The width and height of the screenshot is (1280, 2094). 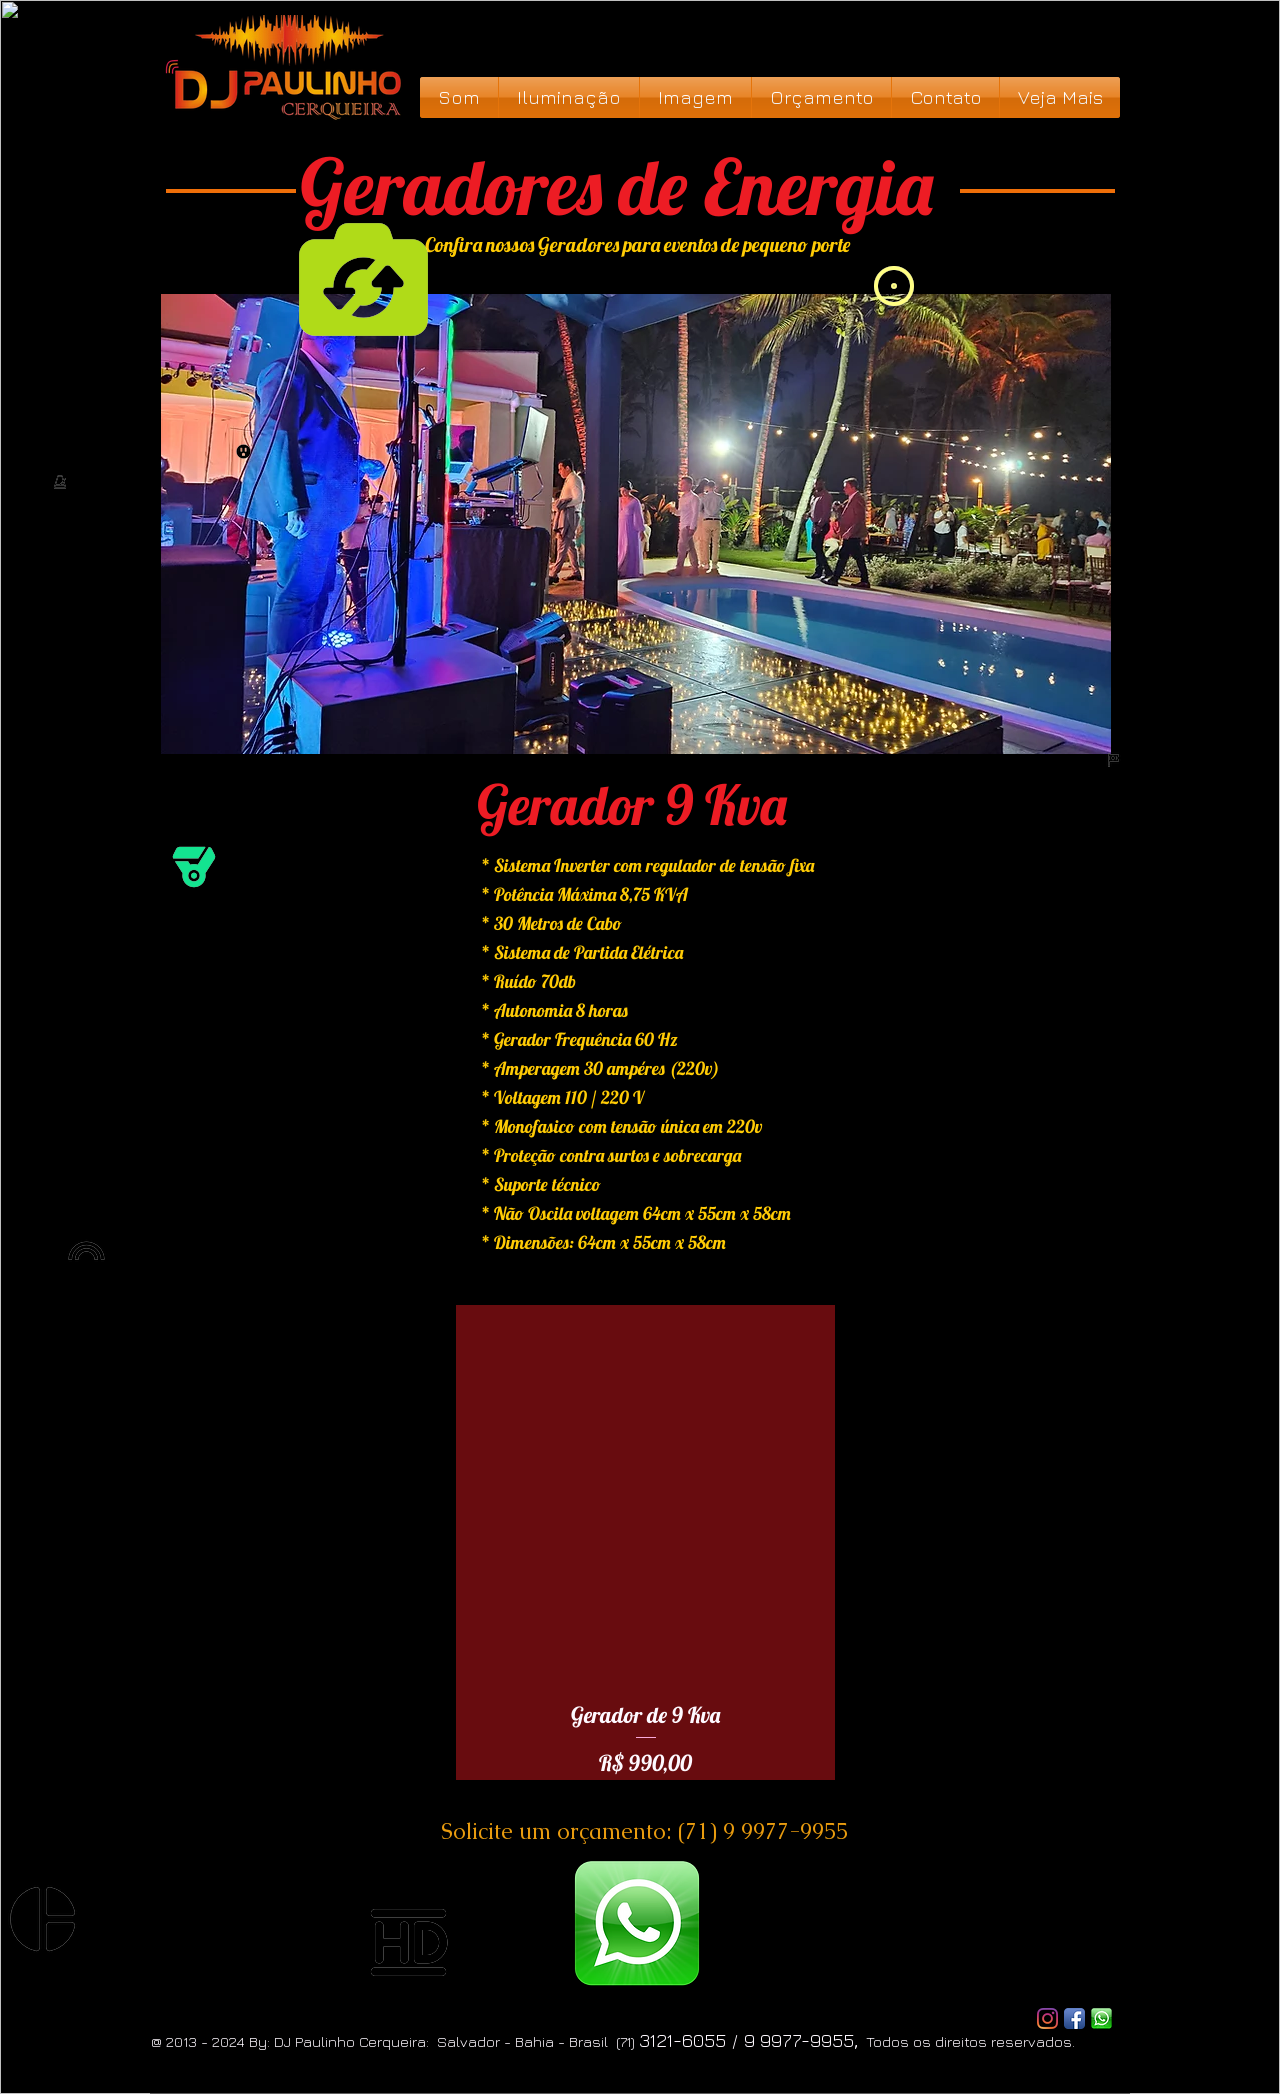 What do you see at coordinates (43, 1919) in the screenshot?
I see `view data breakdown or statistics` at bounding box center [43, 1919].